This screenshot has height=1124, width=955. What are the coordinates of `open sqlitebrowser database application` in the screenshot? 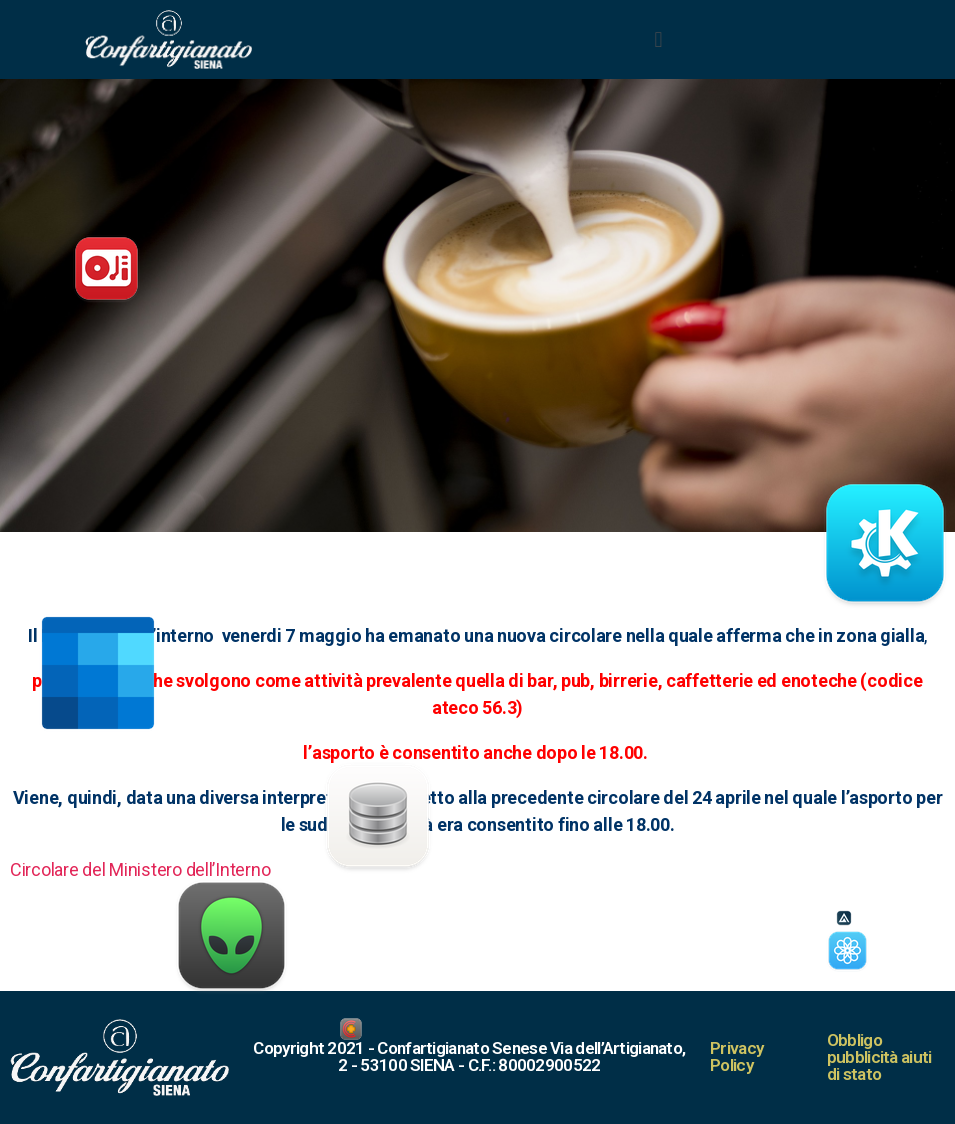 It's located at (378, 816).